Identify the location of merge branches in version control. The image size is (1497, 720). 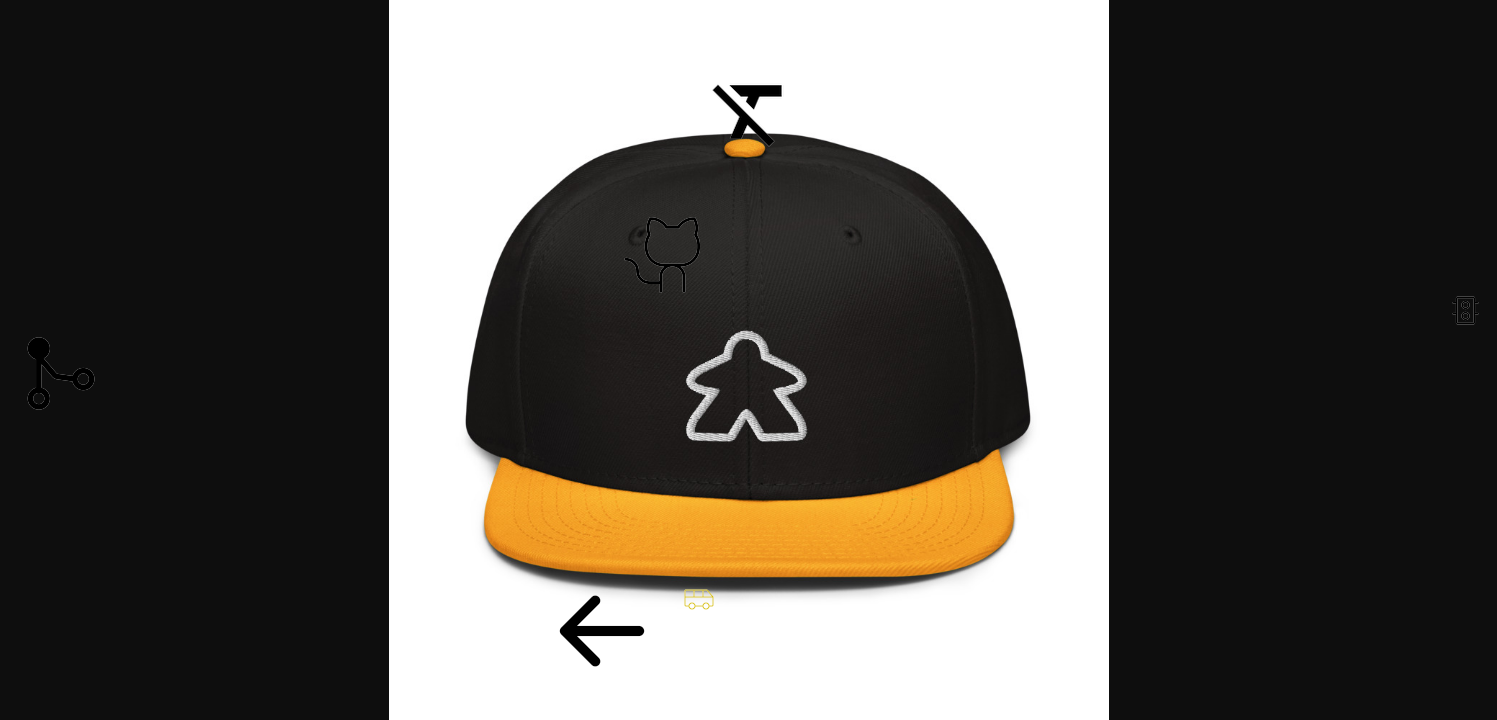
(55, 373).